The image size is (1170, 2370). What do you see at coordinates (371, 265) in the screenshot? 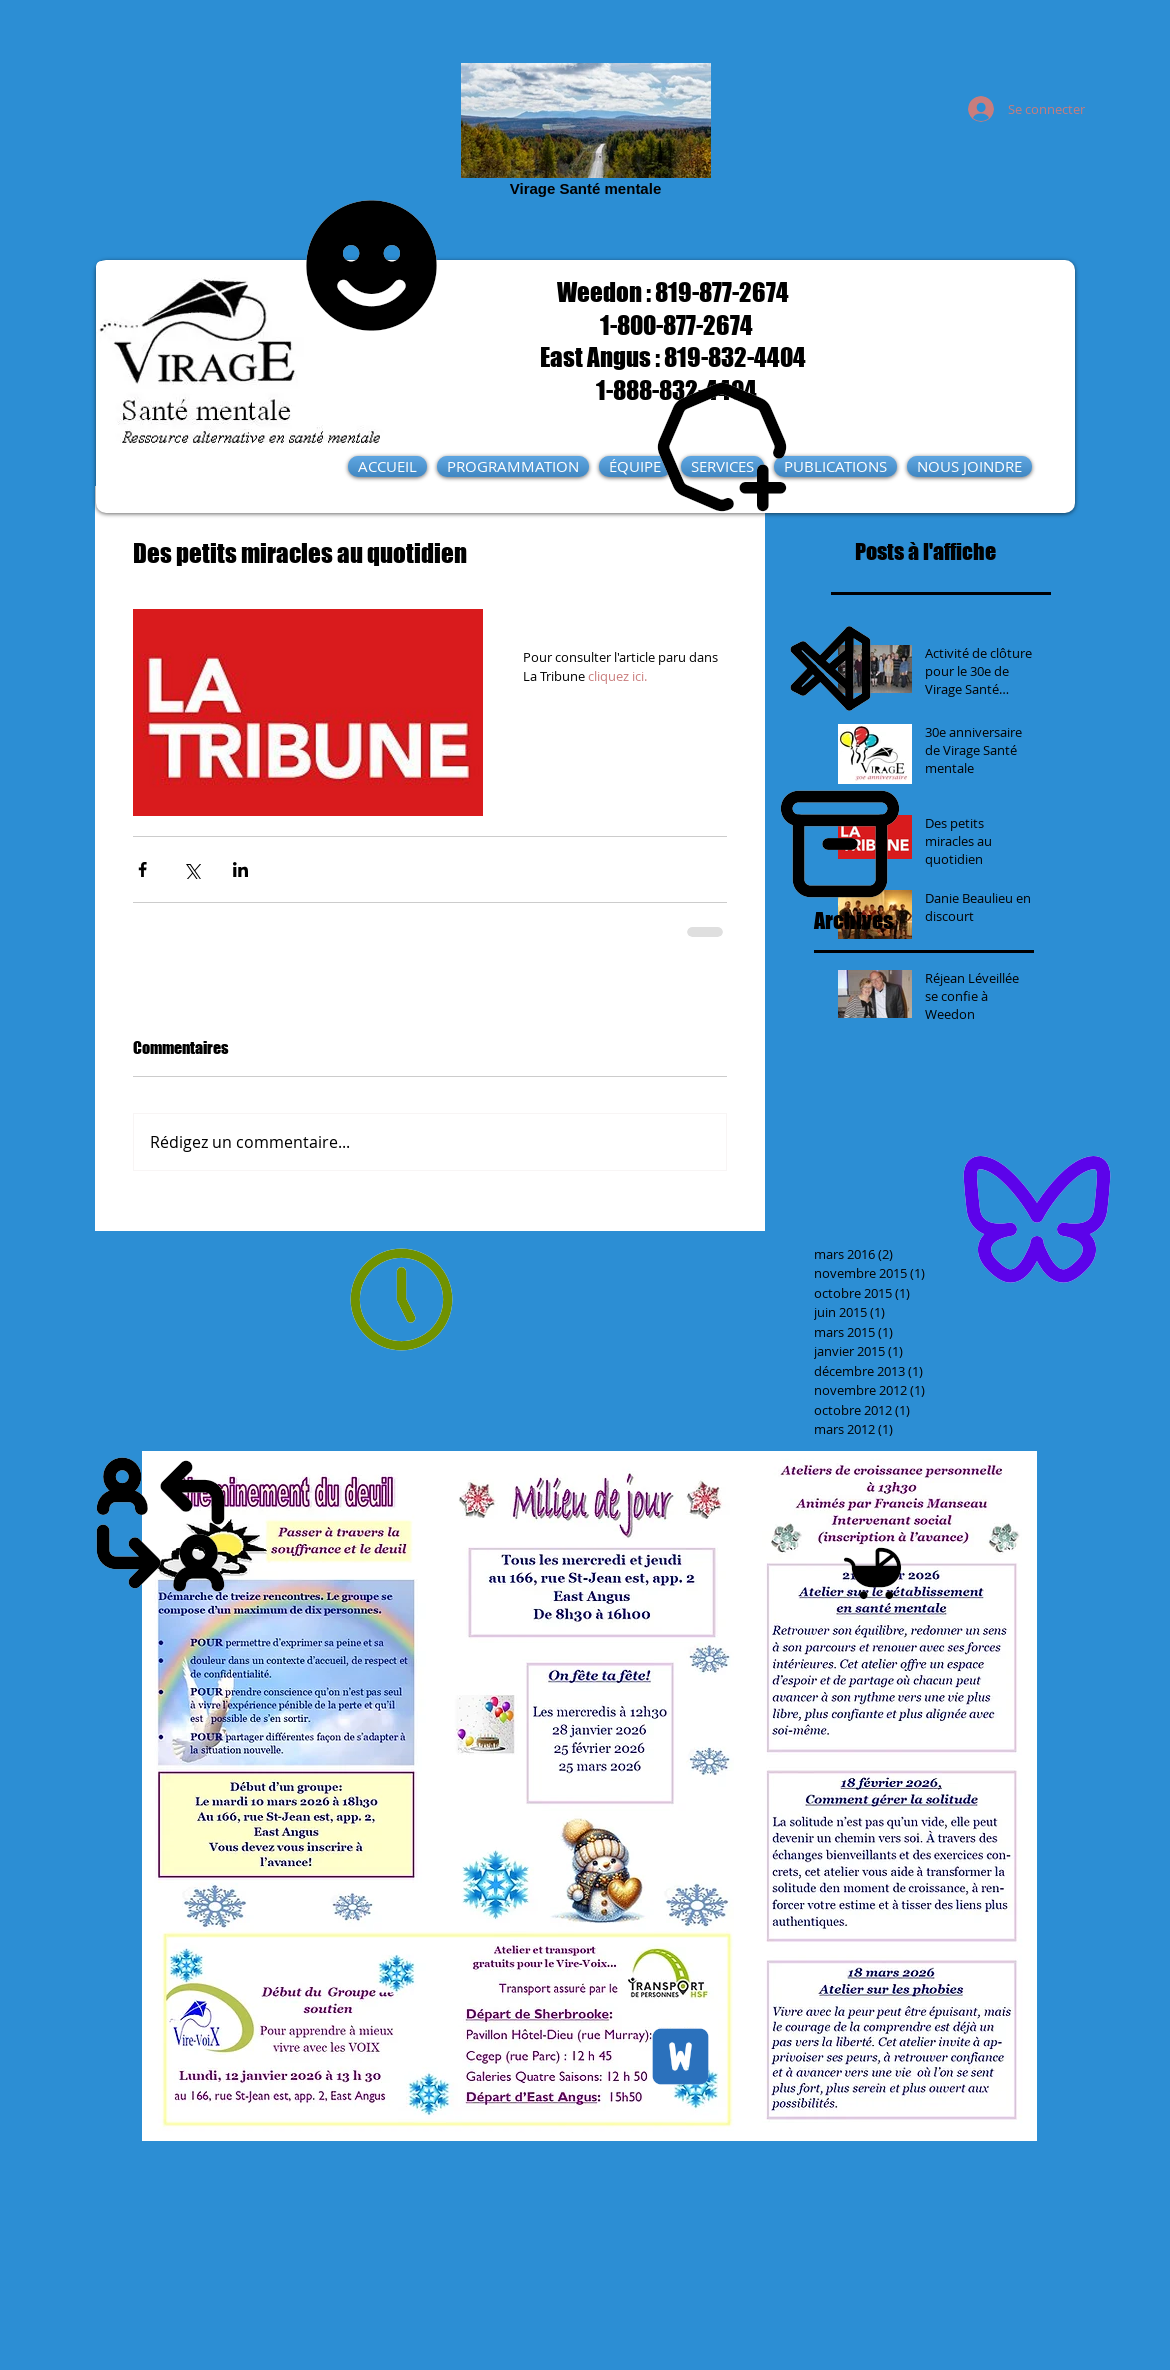
I see `add an emoji or reaction` at bounding box center [371, 265].